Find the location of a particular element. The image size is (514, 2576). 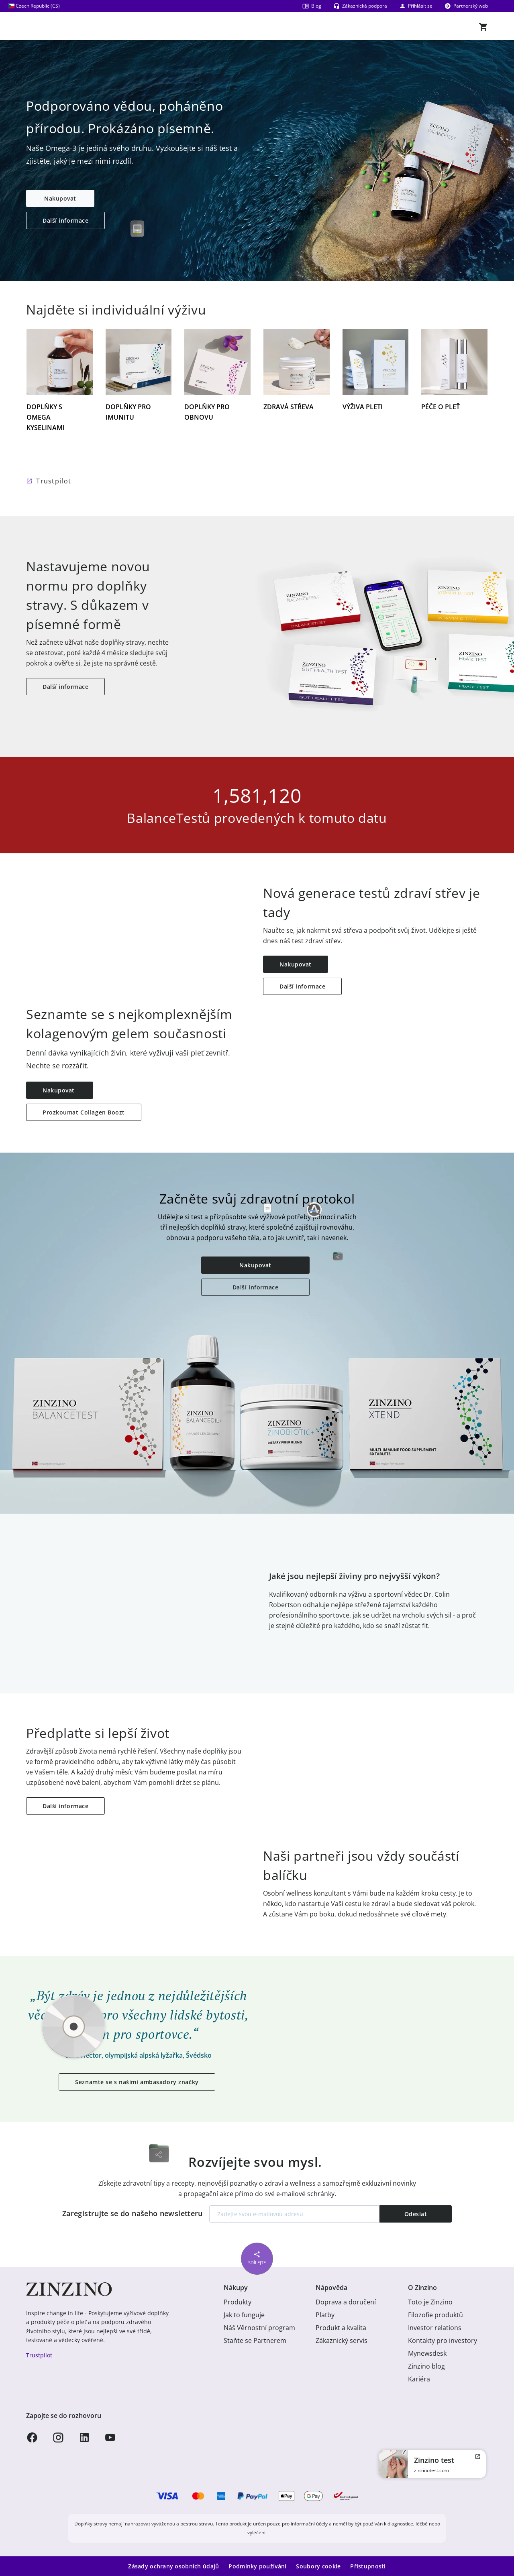

sega genesis 32x rom file is located at coordinates (137, 229).